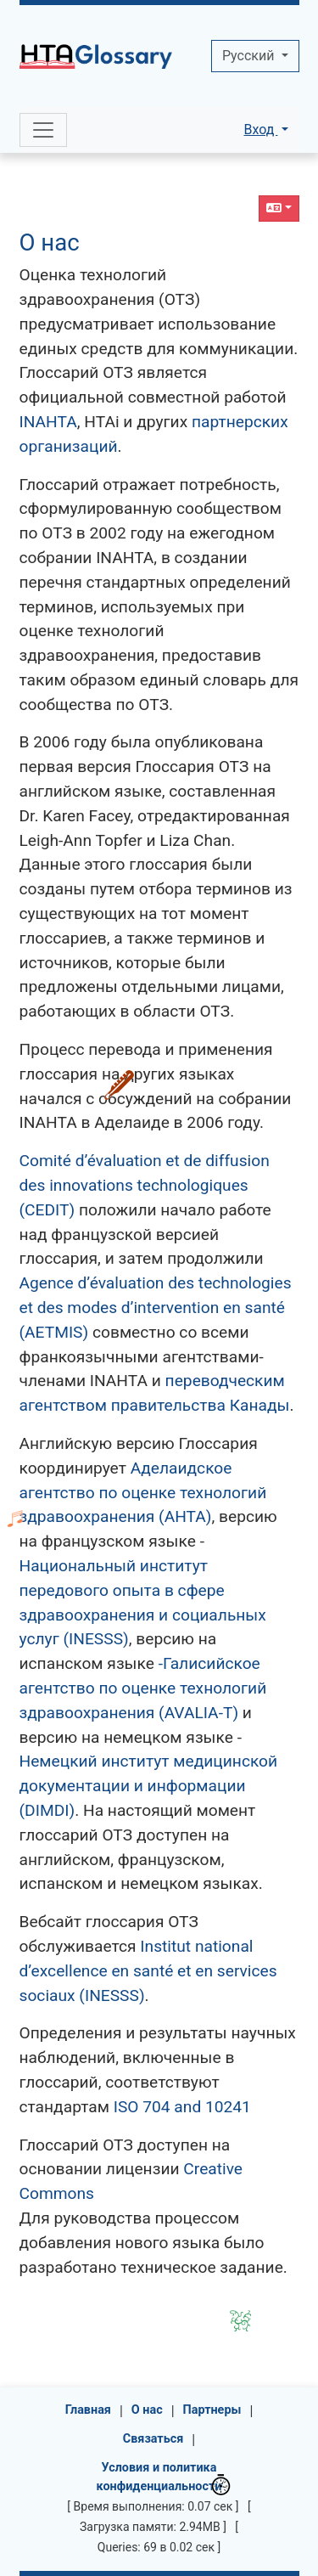 This screenshot has height=2576, width=318. What do you see at coordinates (15, 1519) in the screenshot?
I see `play music or audio` at bounding box center [15, 1519].